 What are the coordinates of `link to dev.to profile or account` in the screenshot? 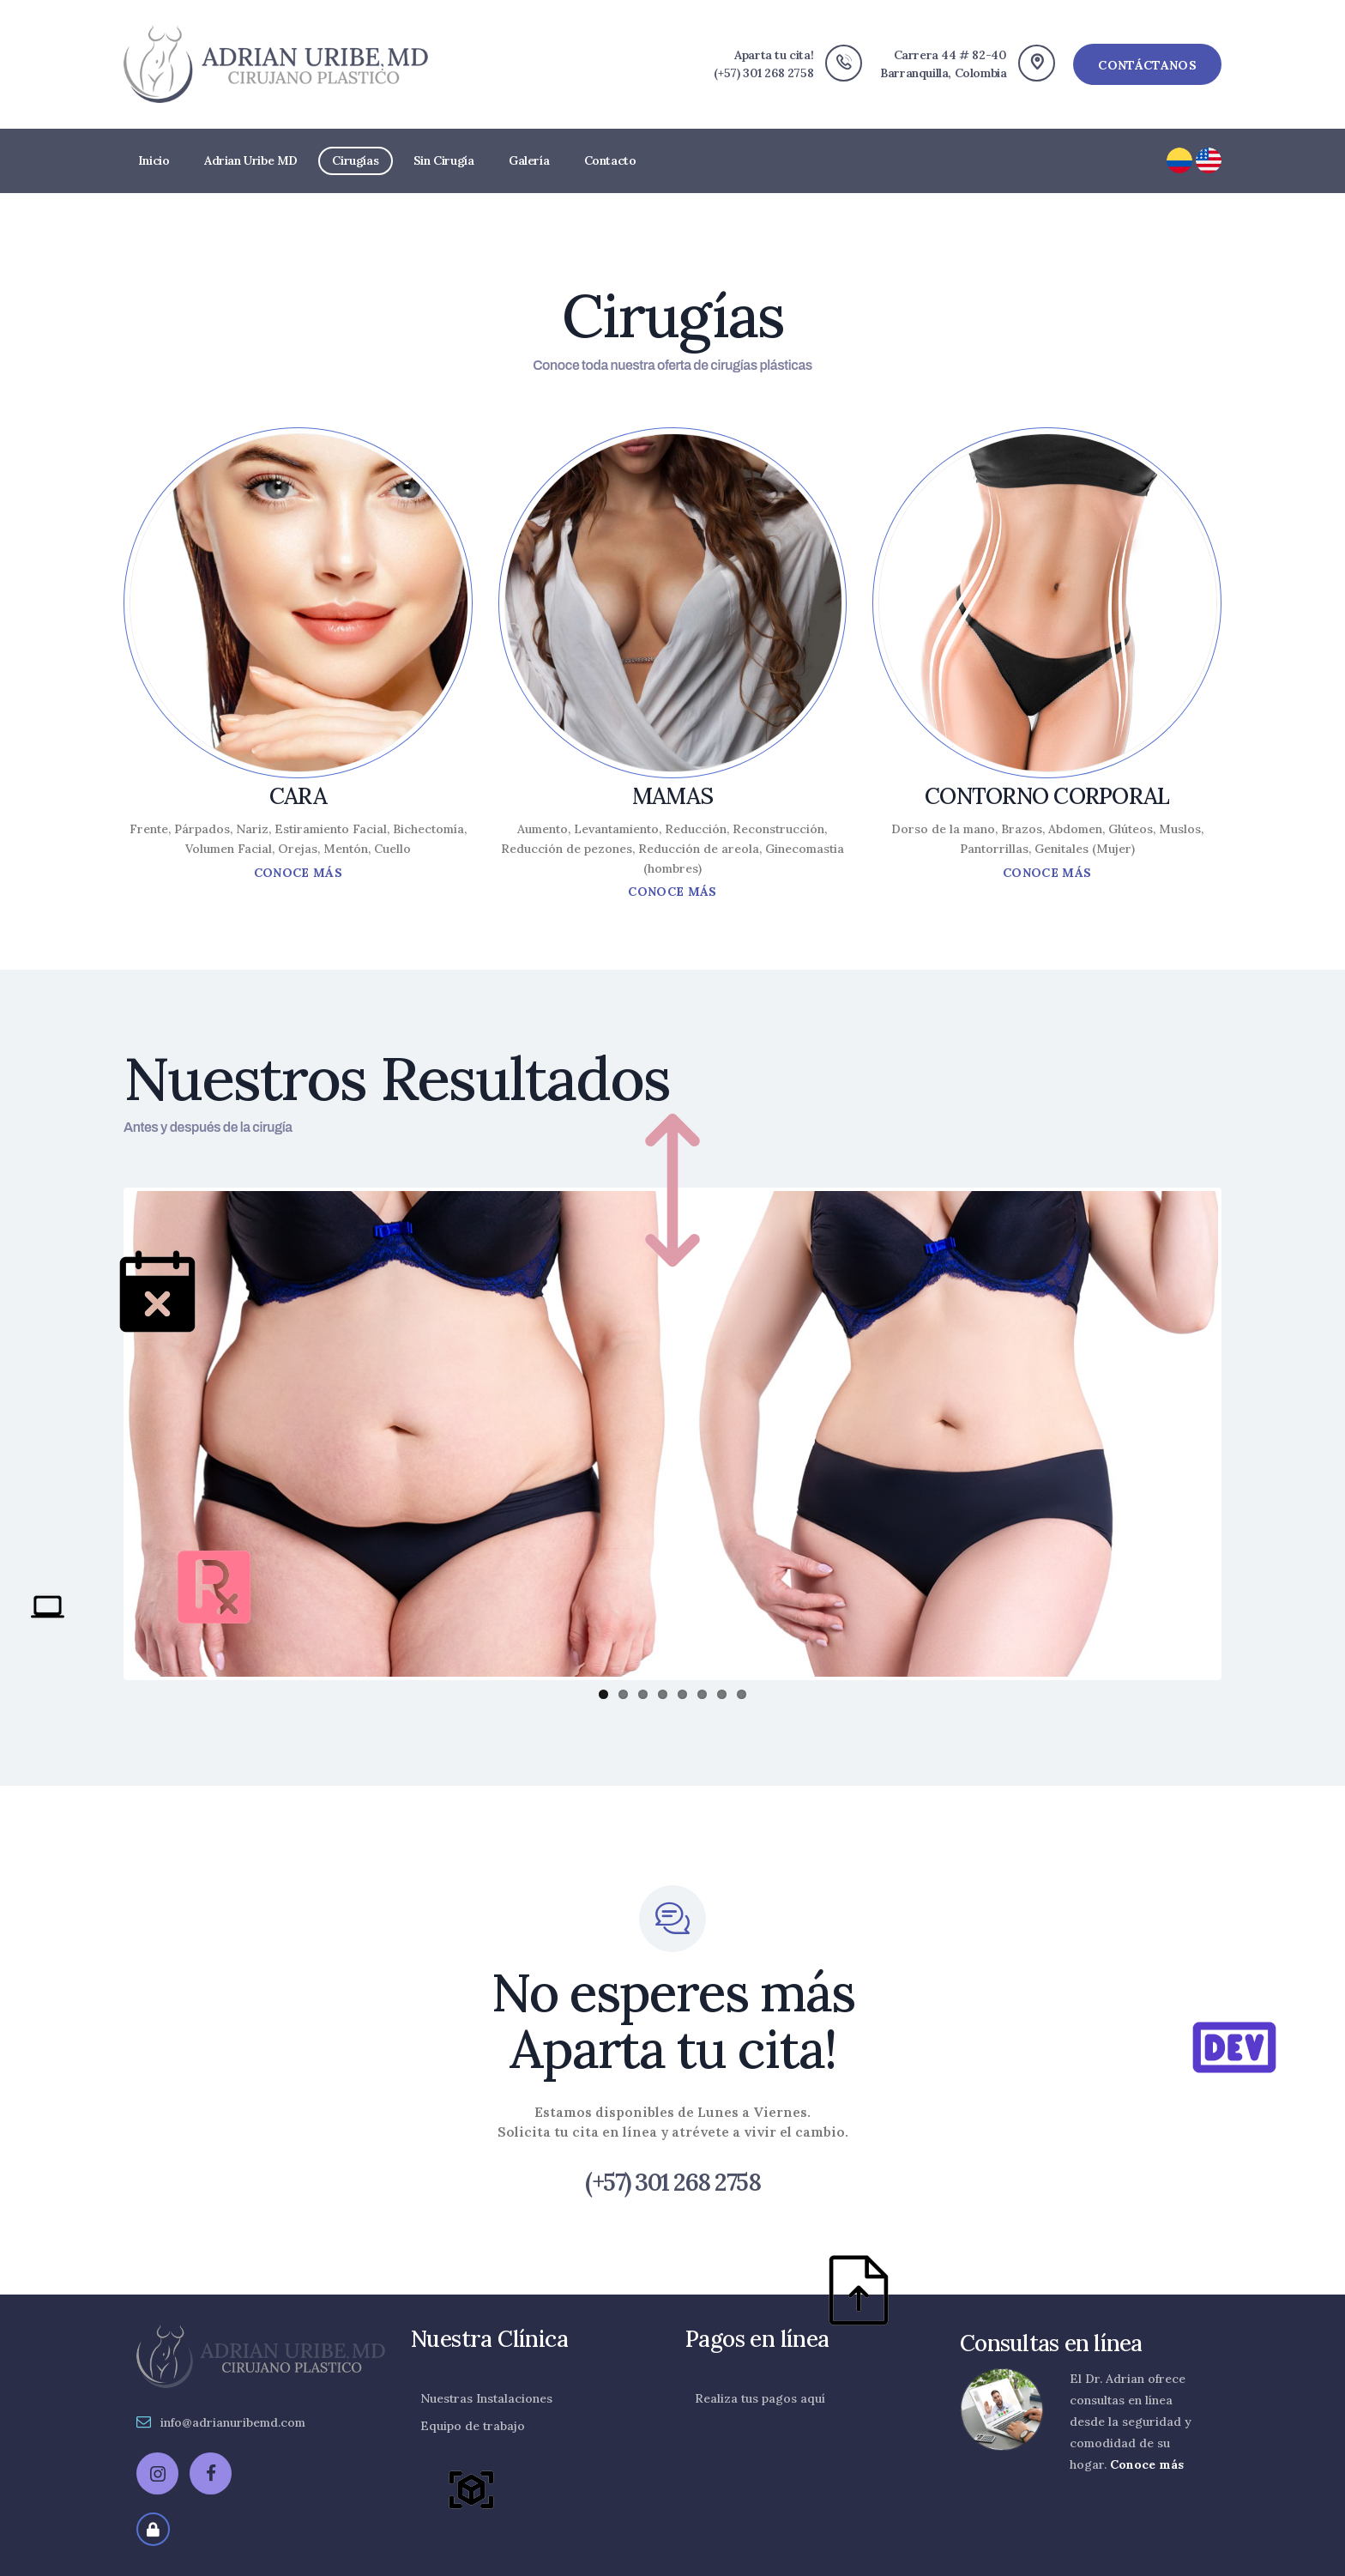 It's located at (1234, 2047).